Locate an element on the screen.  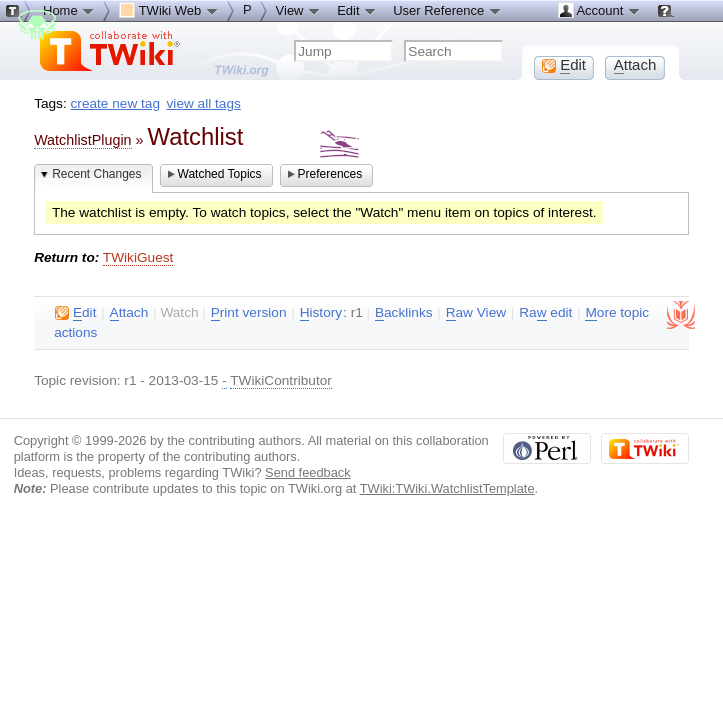
select a skull emblem or signet for your profile is located at coordinates (37, 25).